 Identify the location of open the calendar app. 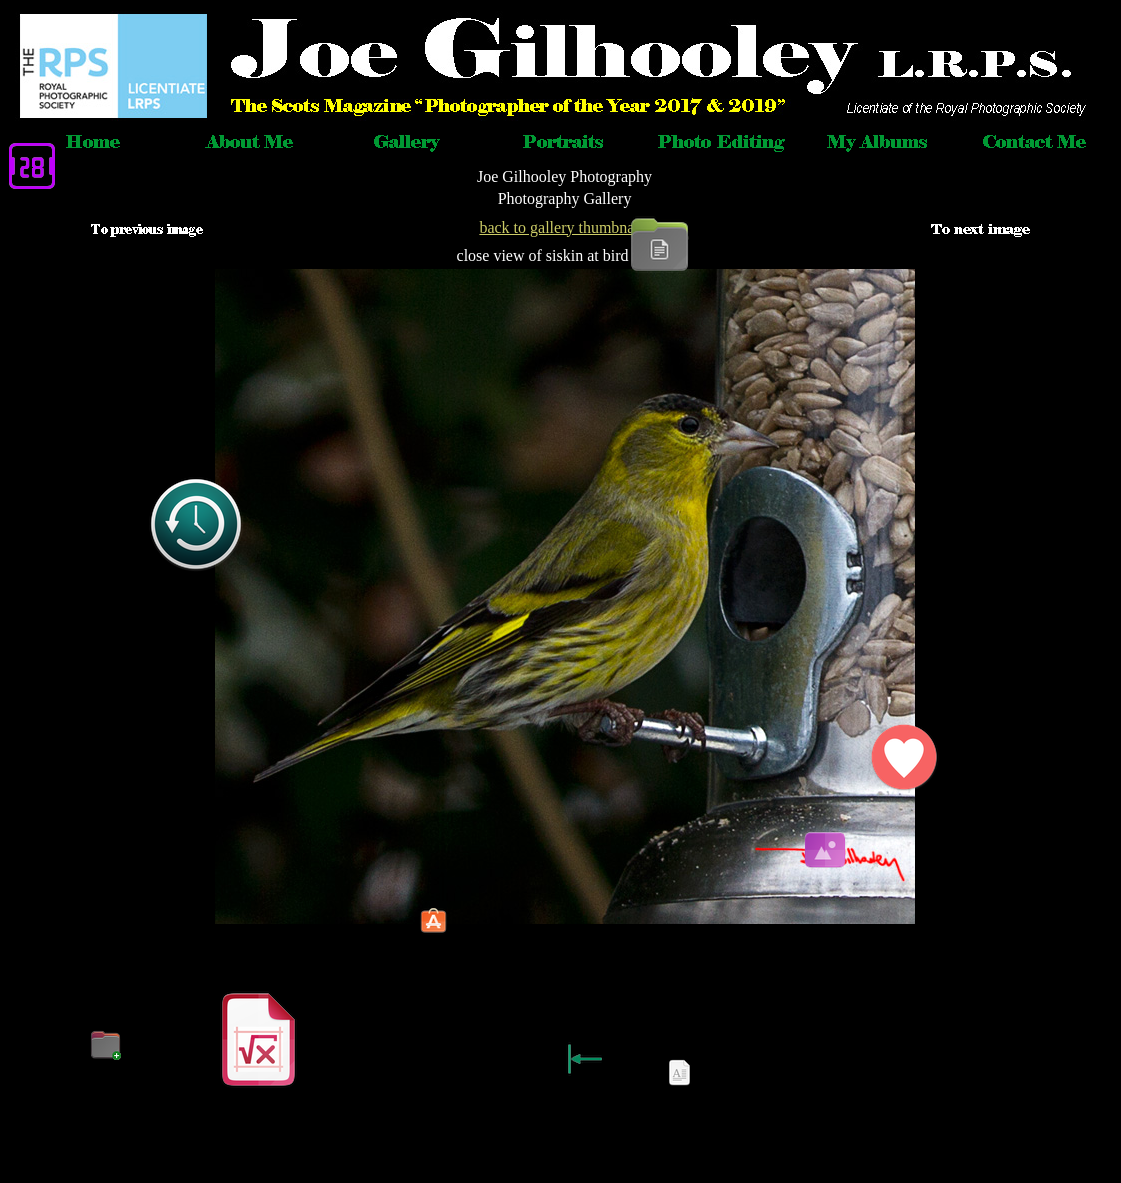
(32, 166).